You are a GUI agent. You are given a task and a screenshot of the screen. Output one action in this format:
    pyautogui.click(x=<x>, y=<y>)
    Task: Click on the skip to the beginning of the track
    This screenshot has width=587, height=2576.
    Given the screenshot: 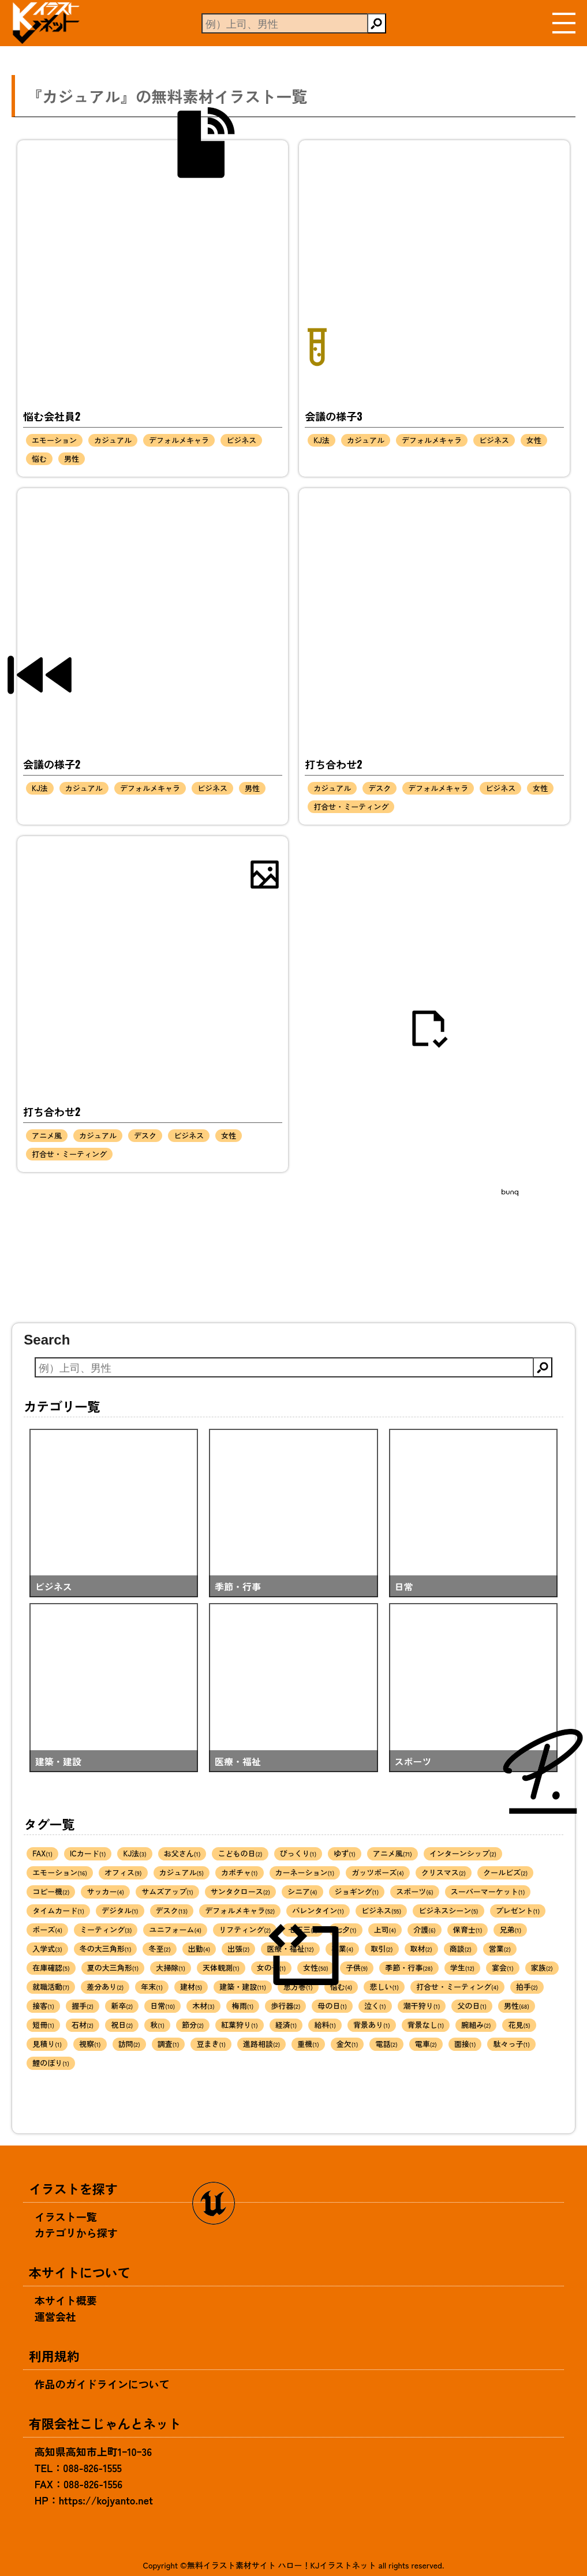 What is the action you would take?
    pyautogui.click(x=39, y=675)
    